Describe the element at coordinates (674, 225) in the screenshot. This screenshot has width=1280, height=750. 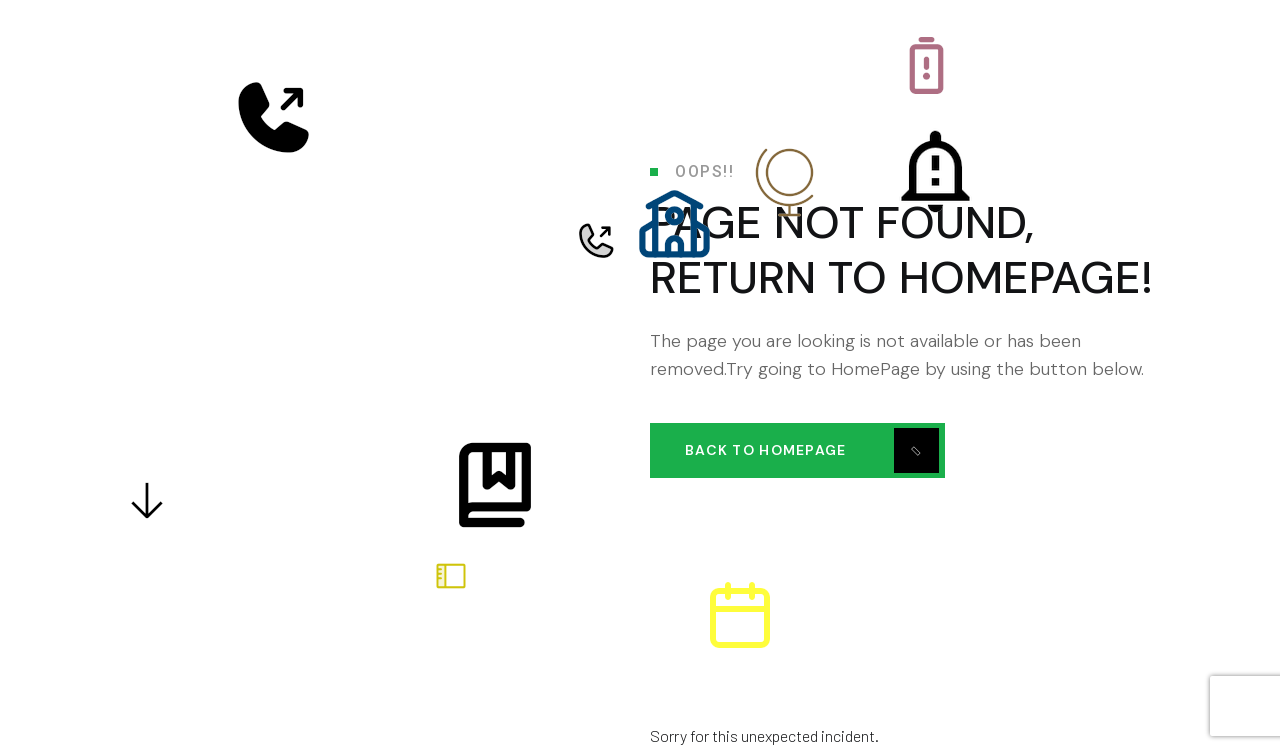
I see `access education or school-related features` at that location.